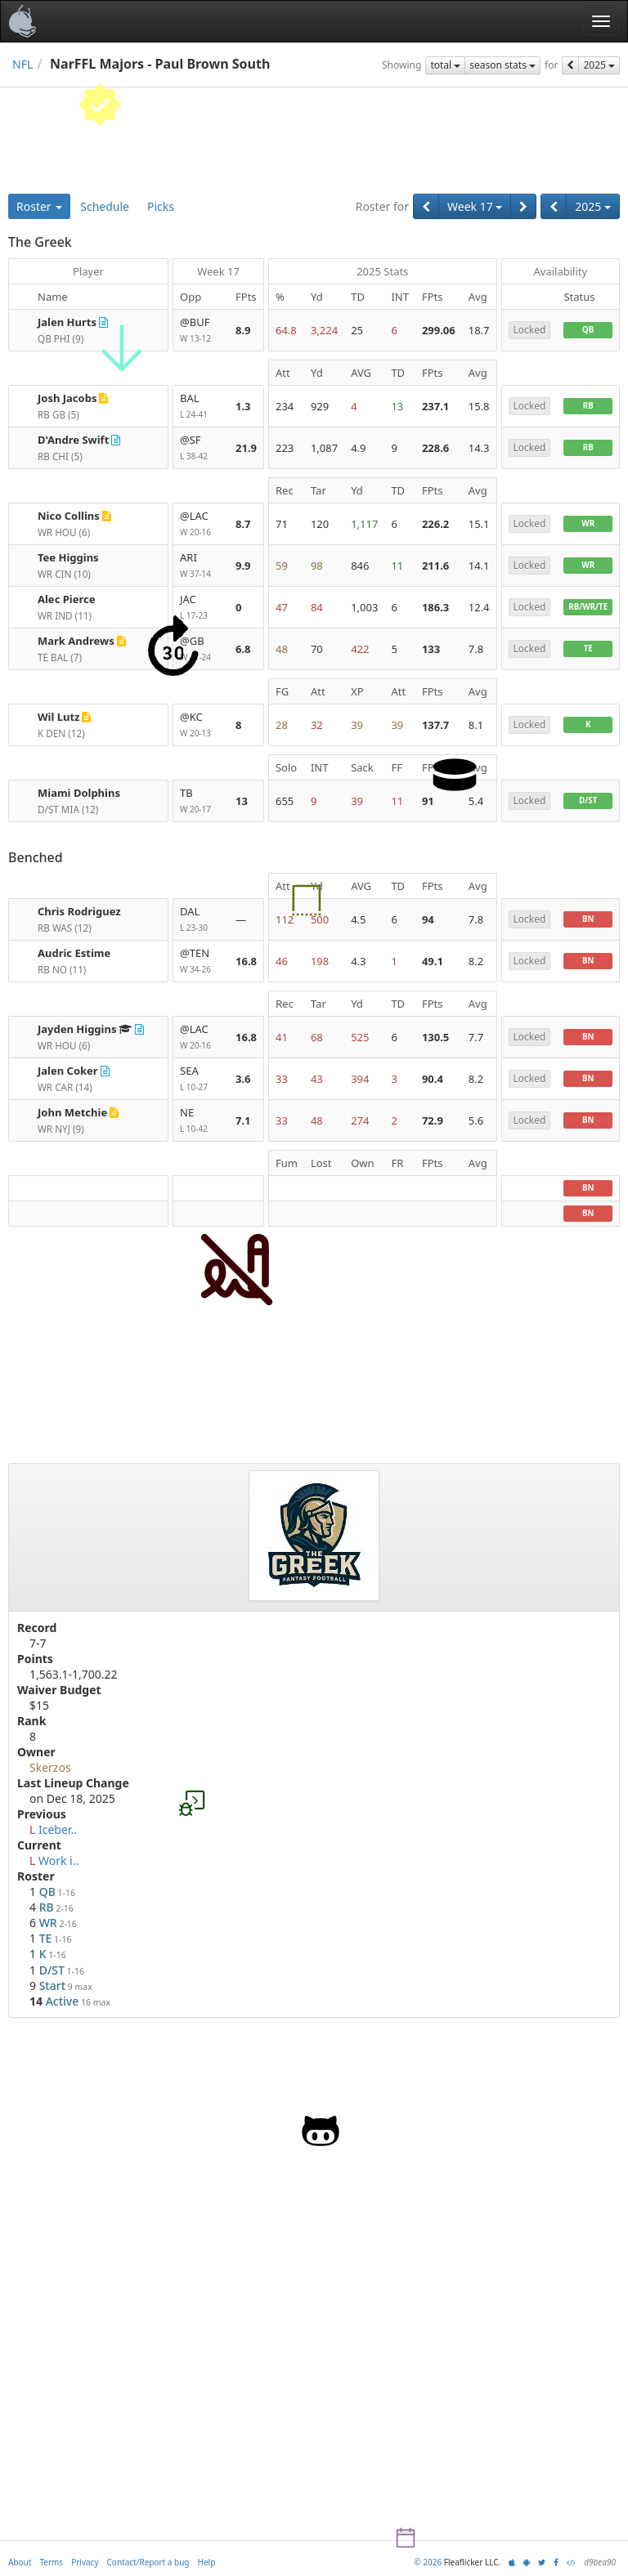 Image resolution: width=628 pixels, height=2576 pixels. What do you see at coordinates (100, 105) in the screenshot?
I see `indicates a verified or authenticated account` at bounding box center [100, 105].